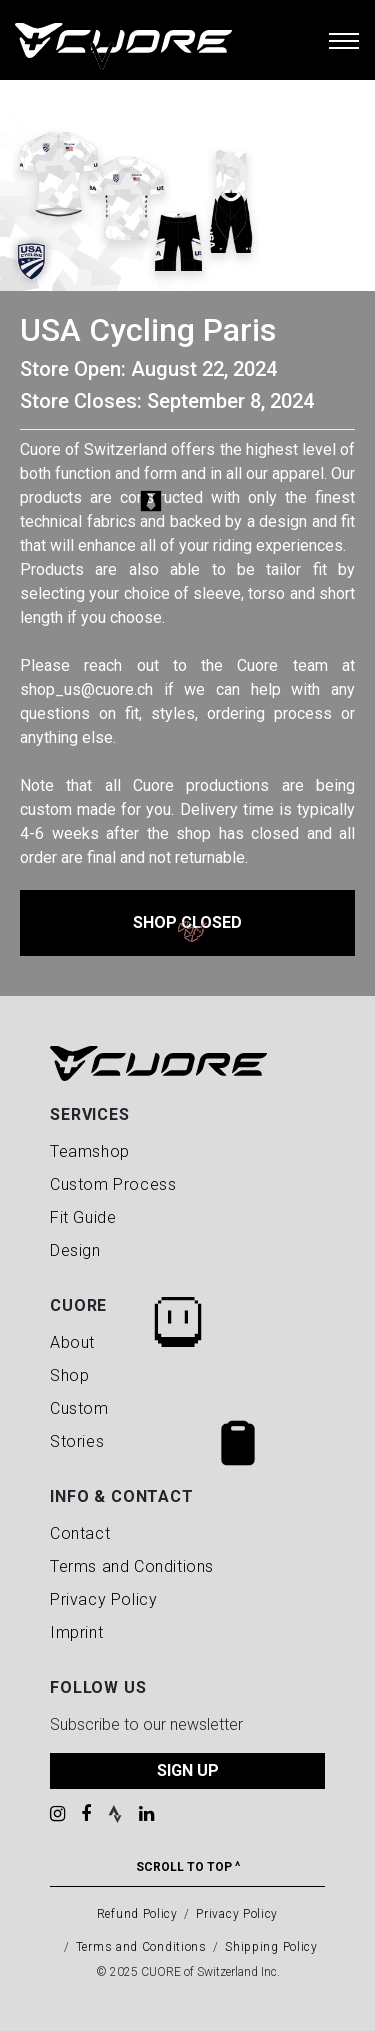 This screenshot has height=2031, width=375. I want to click on copy to clipboard, so click(238, 1443).